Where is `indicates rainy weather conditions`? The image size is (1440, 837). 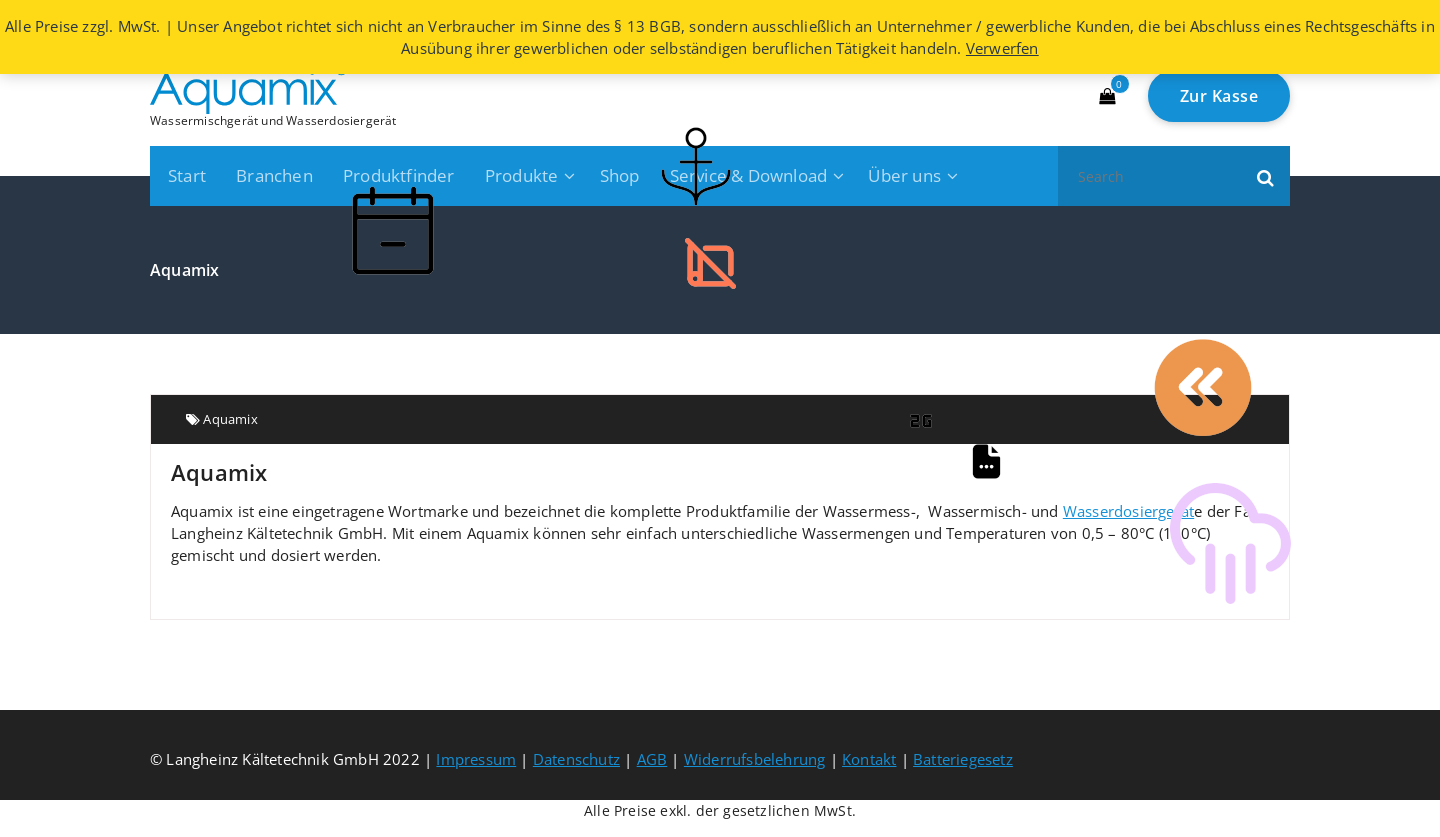
indicates rainy weather conditions is located at coordinates (1230, 543).